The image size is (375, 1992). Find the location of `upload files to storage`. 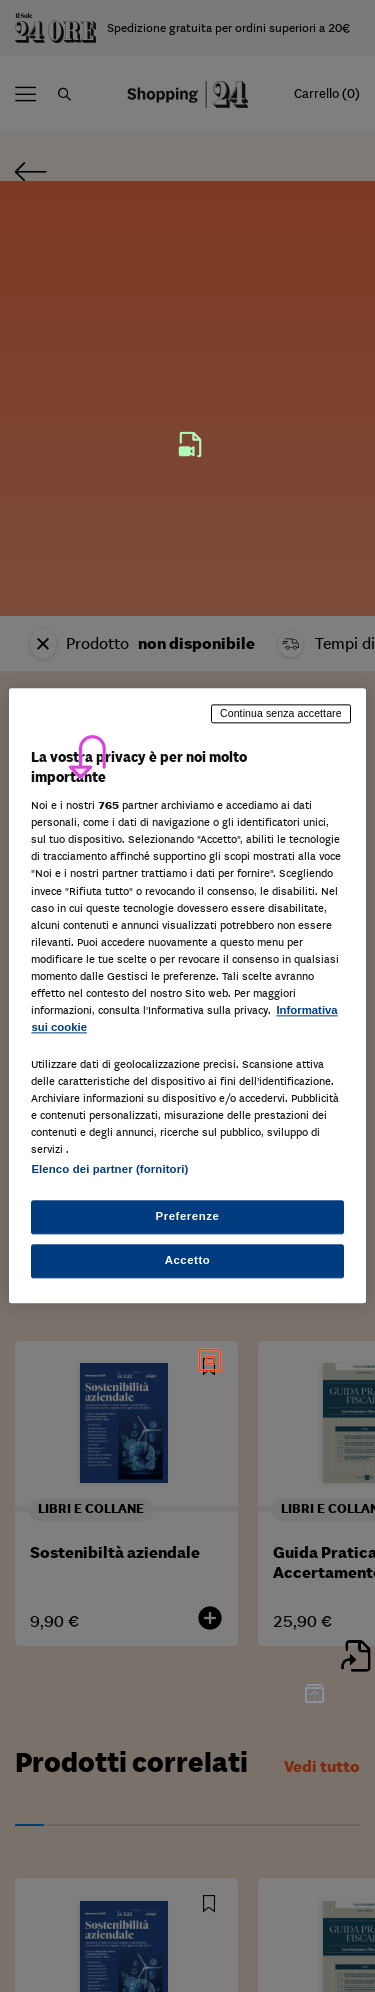

upload files to storage is located at coordinates (314, 1693).